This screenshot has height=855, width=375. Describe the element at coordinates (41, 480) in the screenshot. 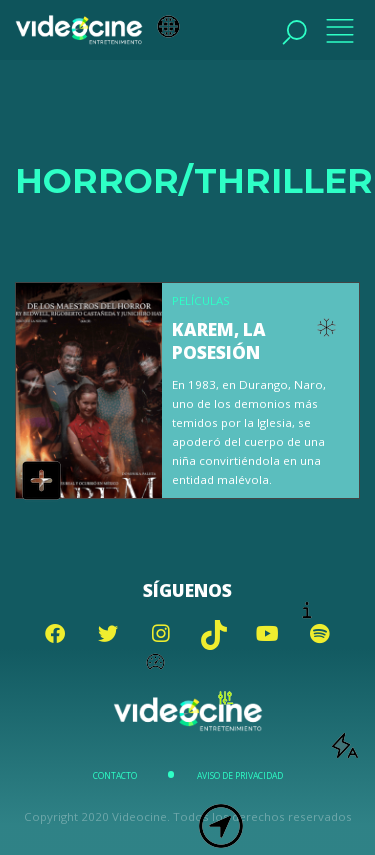

I see `add a new item or content` at that location.